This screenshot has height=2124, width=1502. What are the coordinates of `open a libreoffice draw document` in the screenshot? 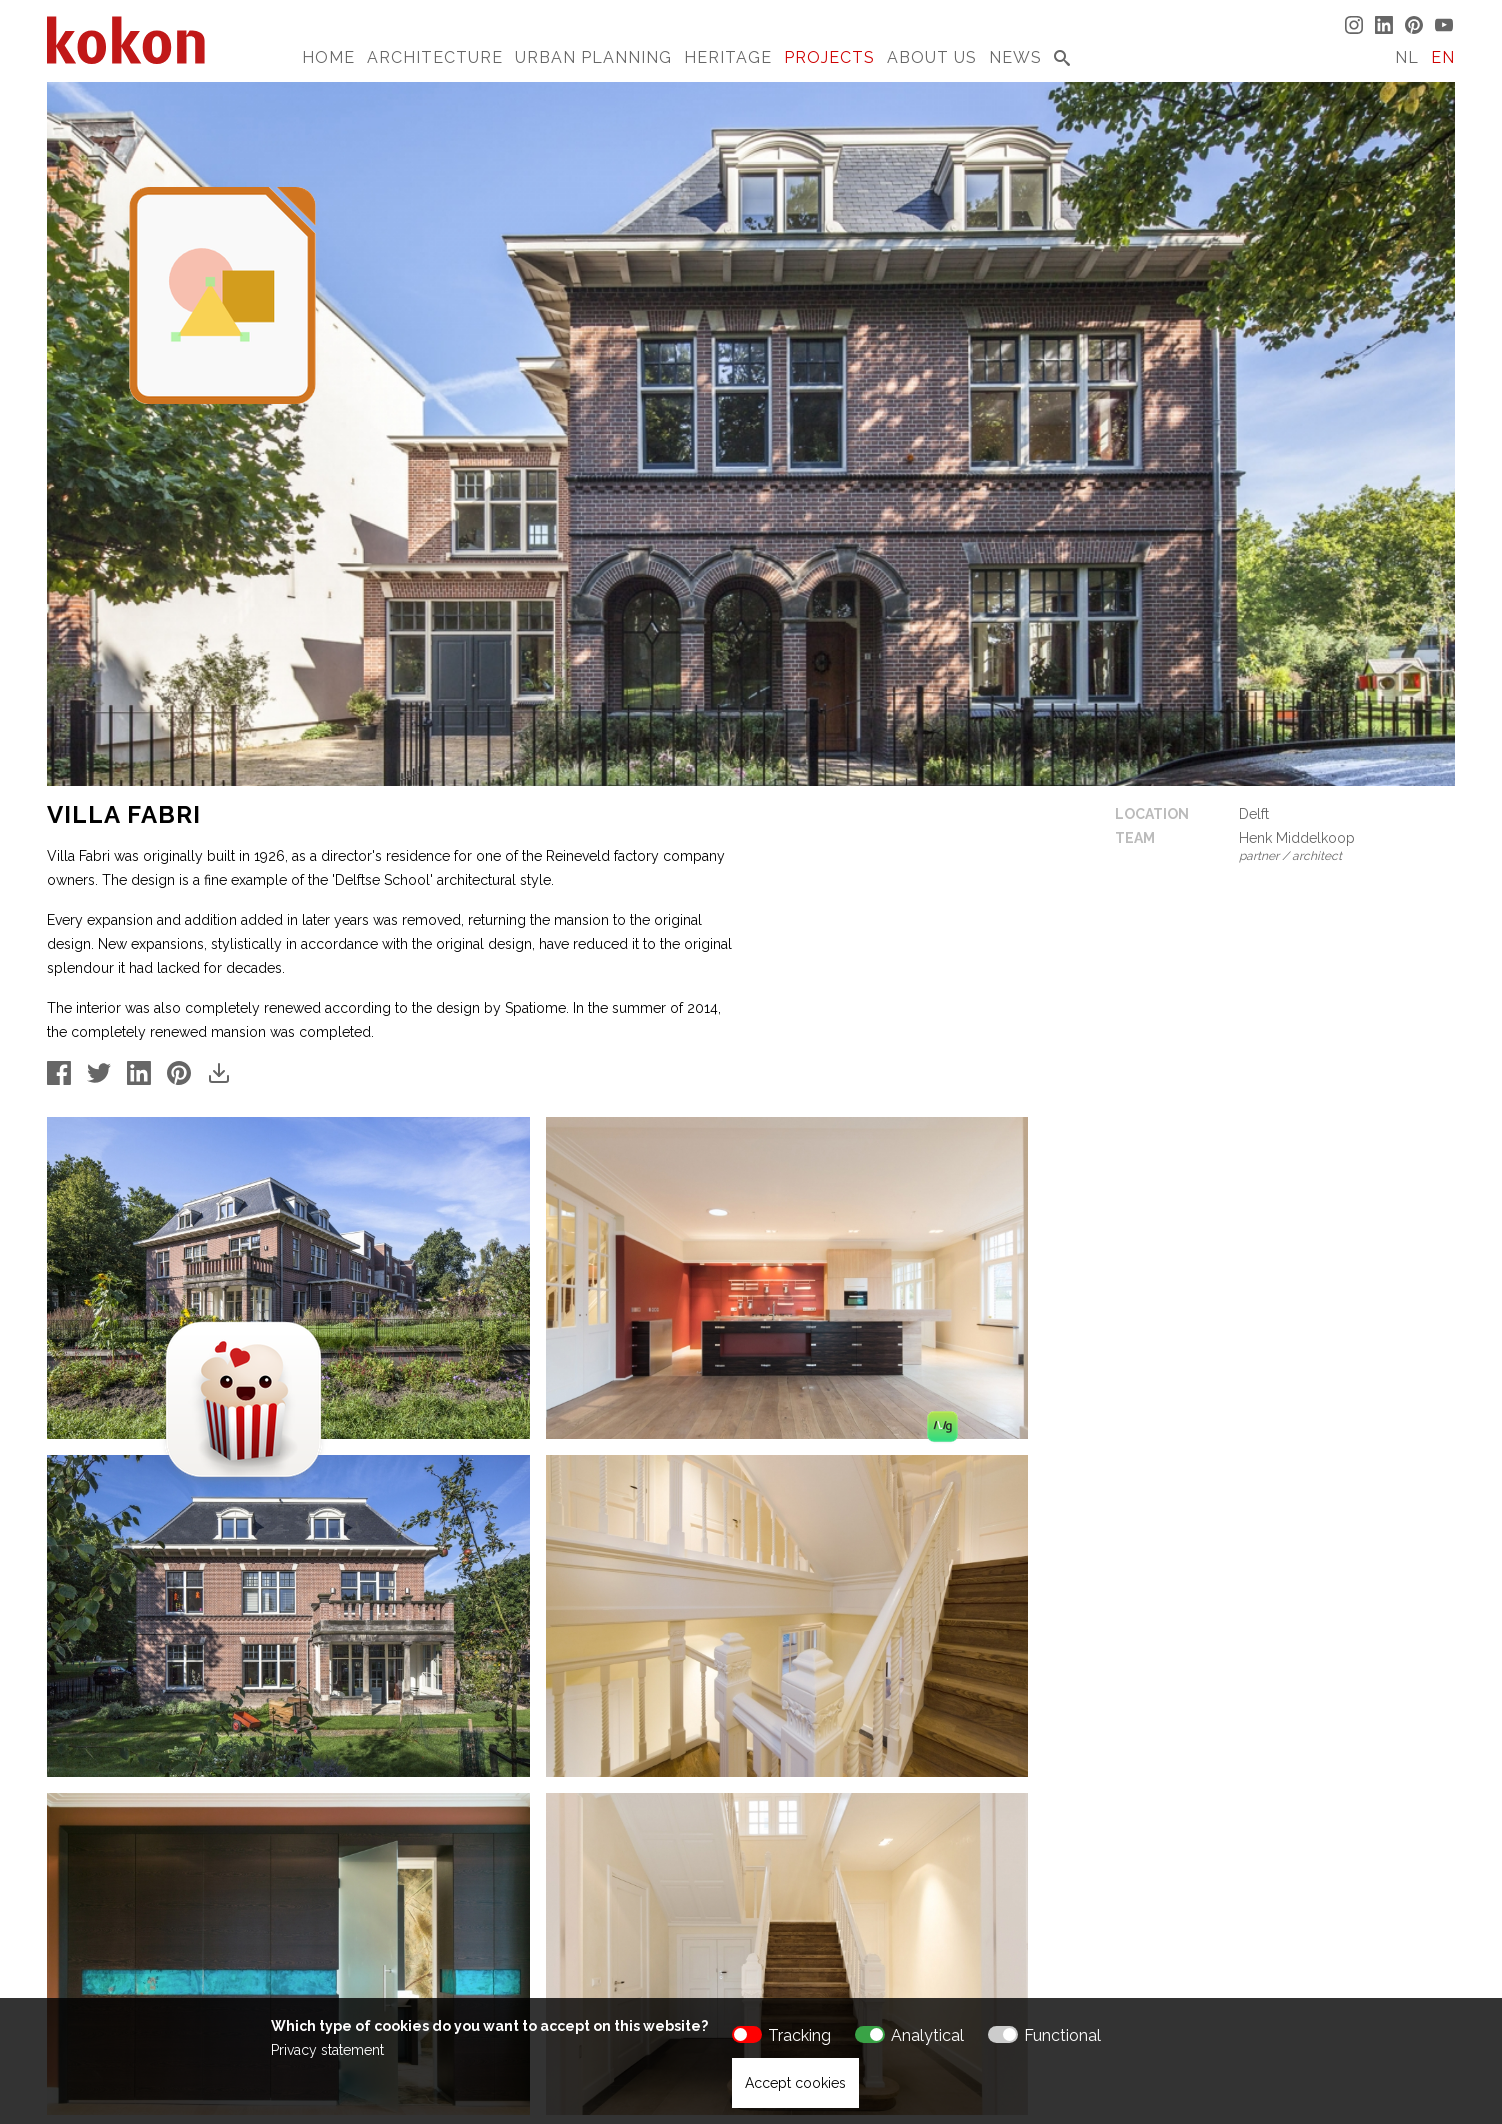 It's located at (222, 295).